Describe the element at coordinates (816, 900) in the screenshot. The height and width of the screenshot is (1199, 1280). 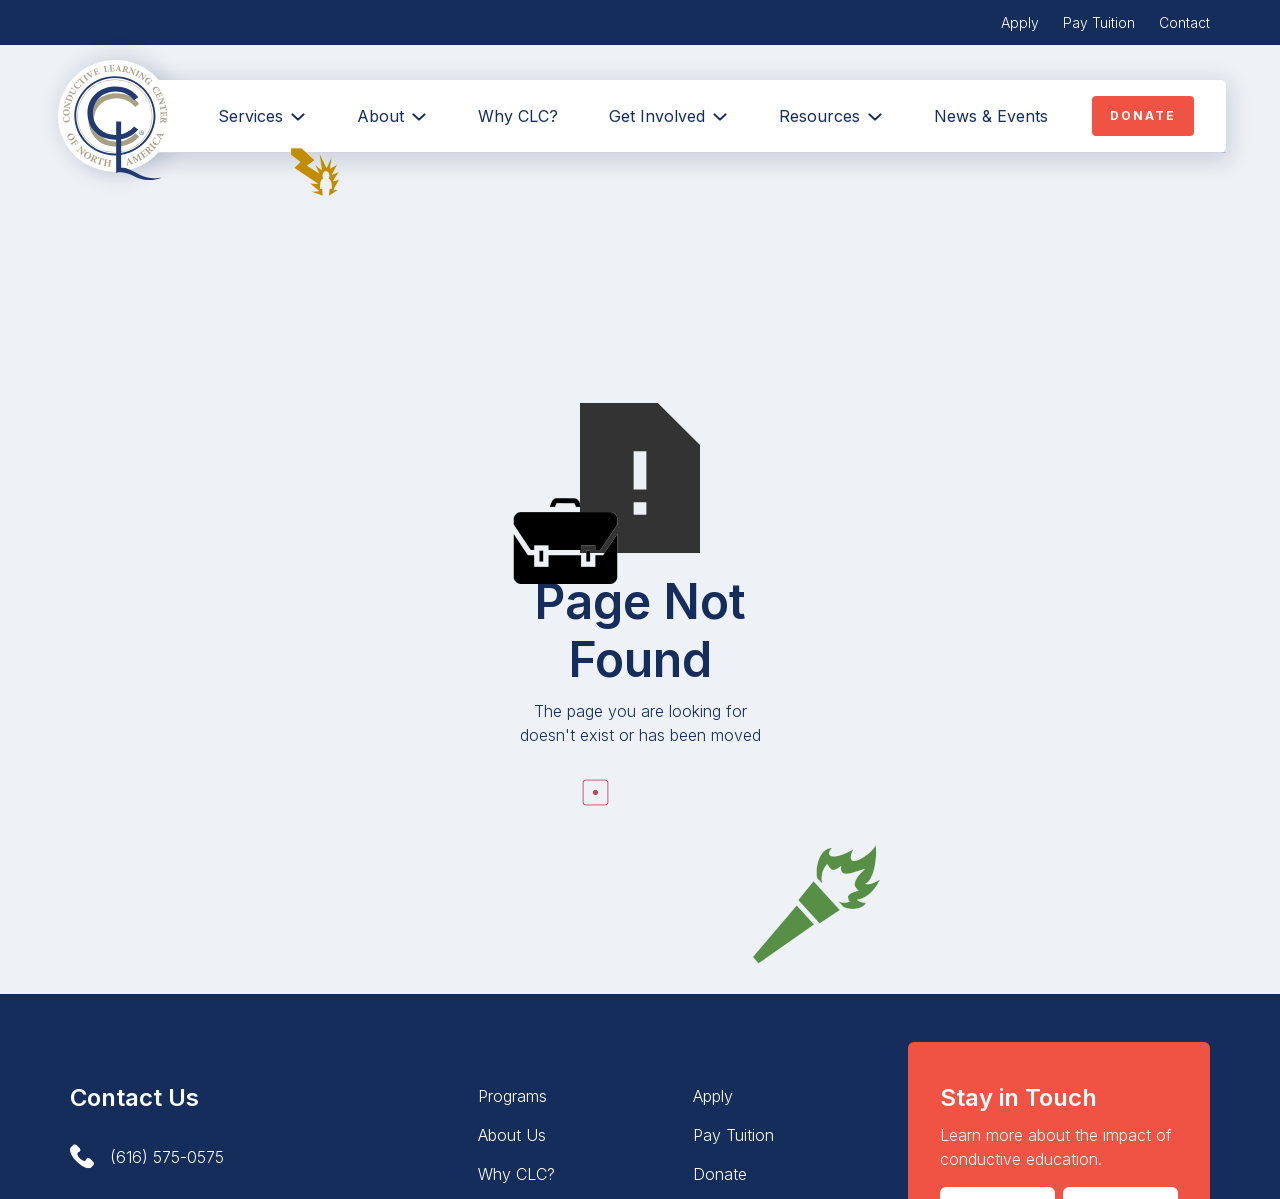
I see `toggle flashlight or torch mode` at that location.